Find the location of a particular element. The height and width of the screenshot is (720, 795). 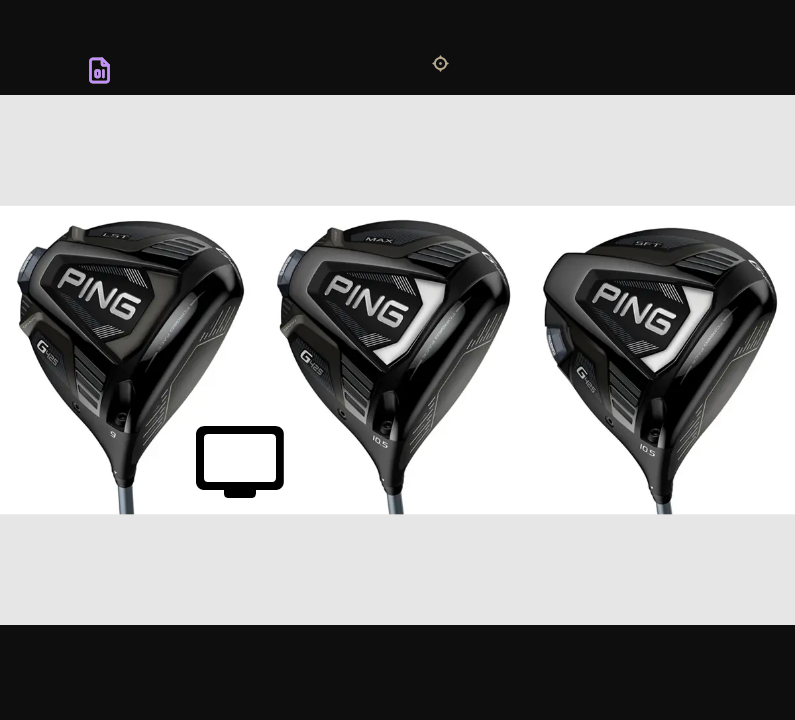

access personal video or screen sharing is located at coordinates (240, 462).